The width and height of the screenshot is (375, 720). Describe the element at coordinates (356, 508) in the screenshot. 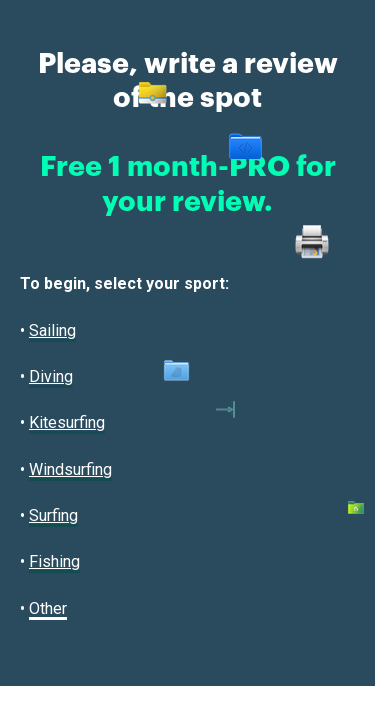

I see `open your GameJolt games folder` at that location.